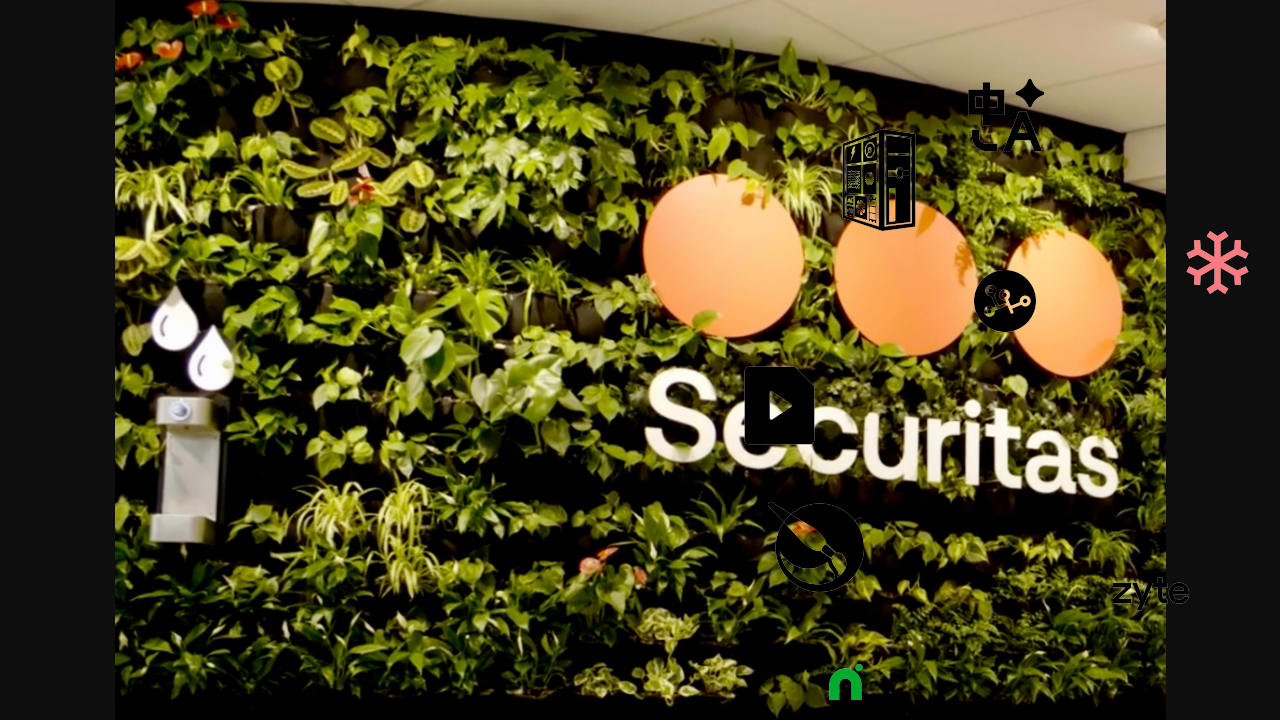 The image size is (1280, 720). I want to click on open a video file, so click(779, 405).